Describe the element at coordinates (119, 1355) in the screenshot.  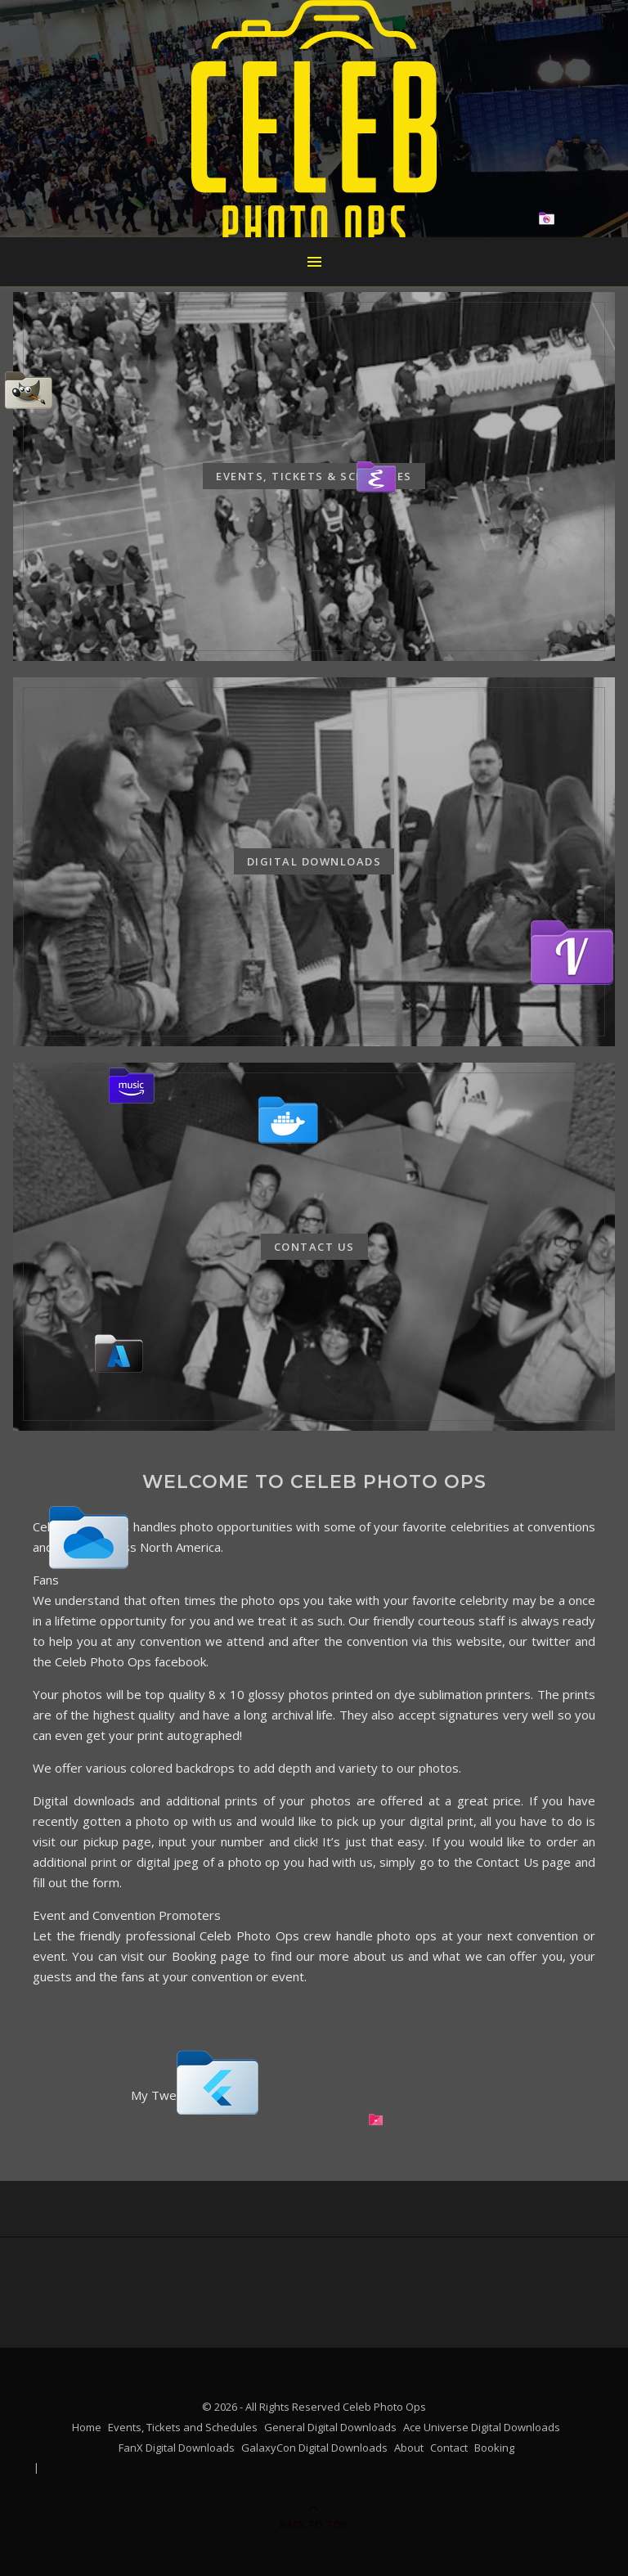
I see `open azure or microsoft cloud-related files` at that location.